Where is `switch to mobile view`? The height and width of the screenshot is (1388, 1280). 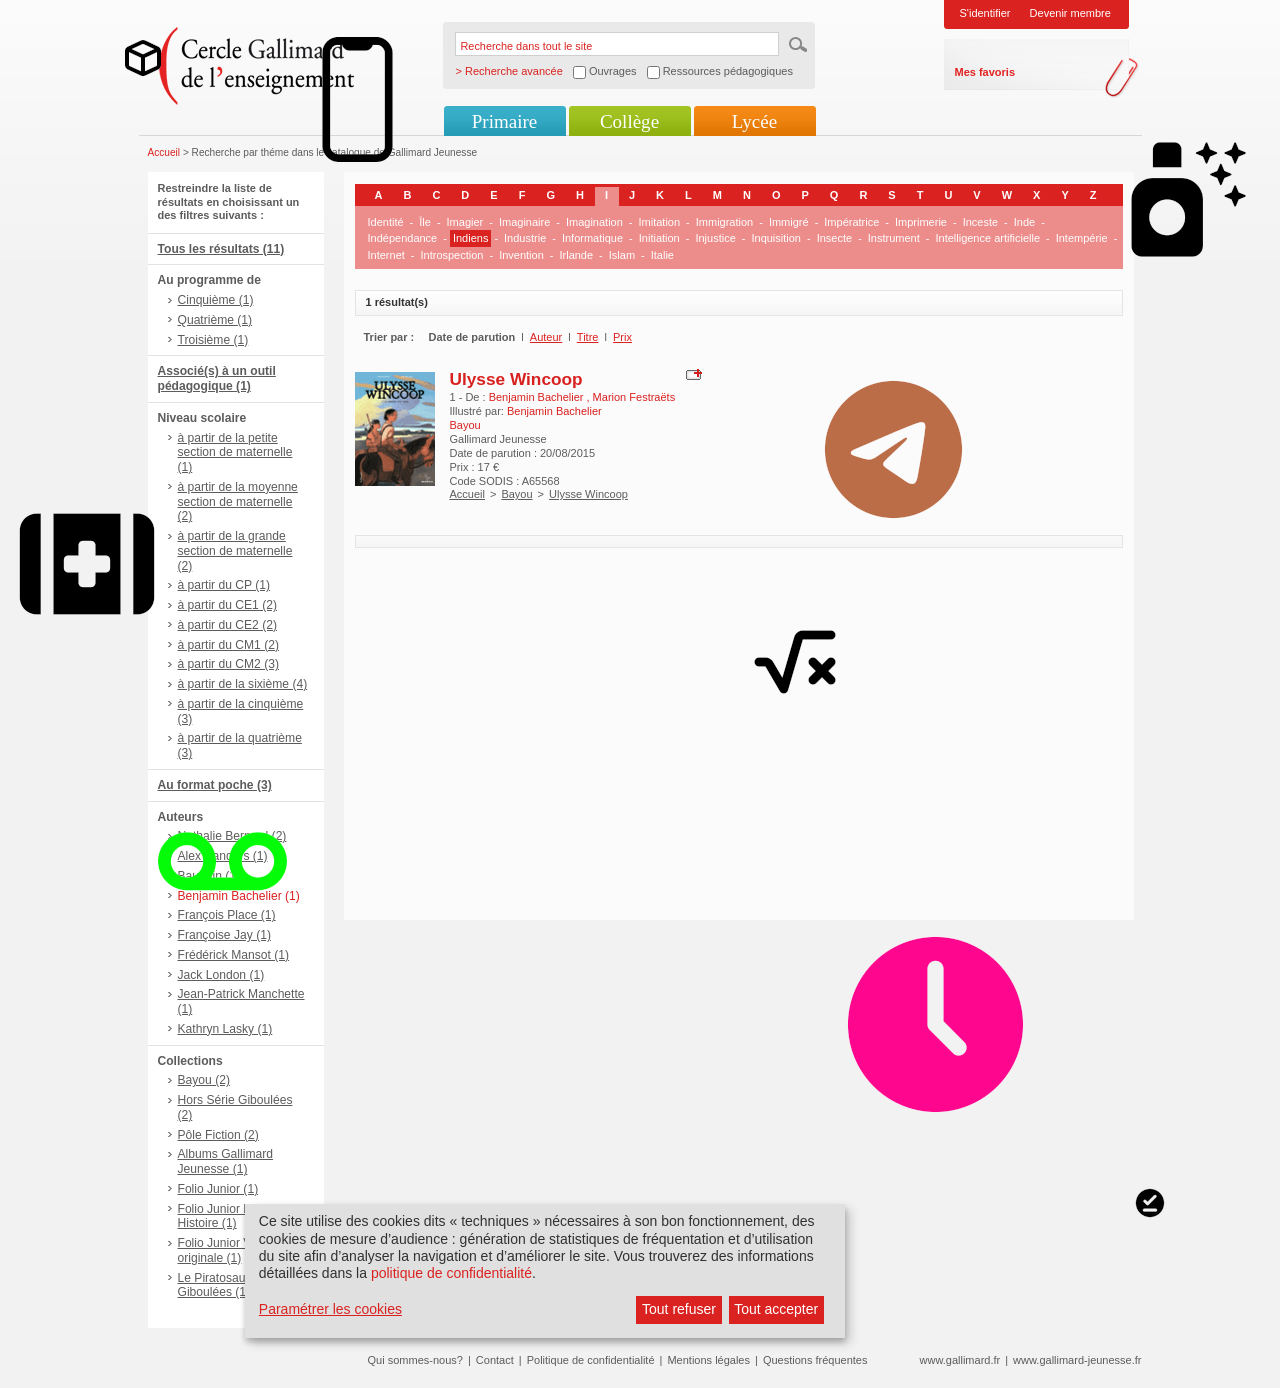 switch to mobile view is located at coordinates (357, 99).